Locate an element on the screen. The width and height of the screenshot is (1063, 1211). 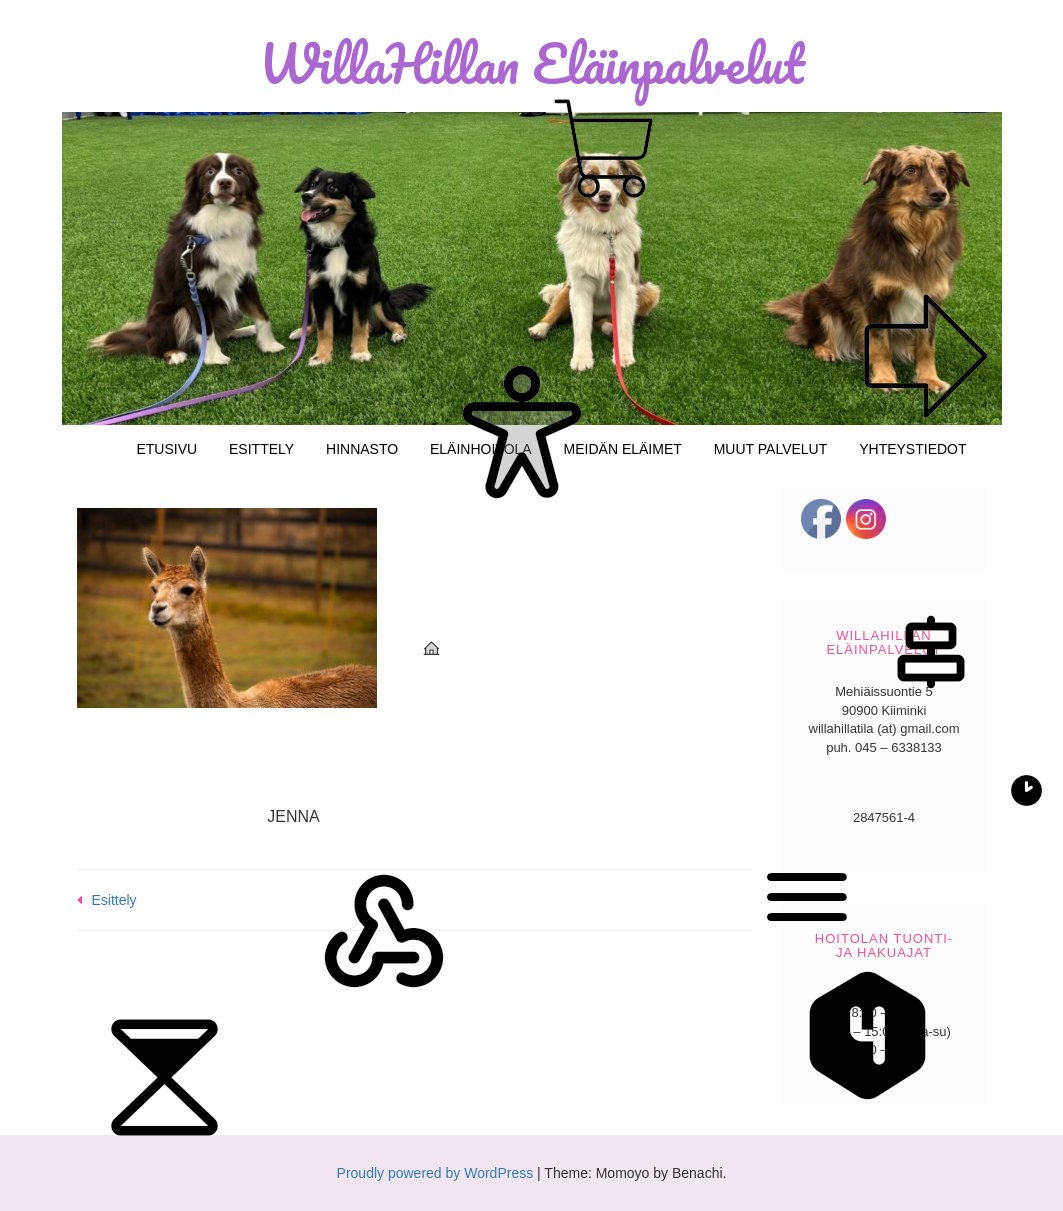
align objects to horizontal center is located at coordinates (931, 652).